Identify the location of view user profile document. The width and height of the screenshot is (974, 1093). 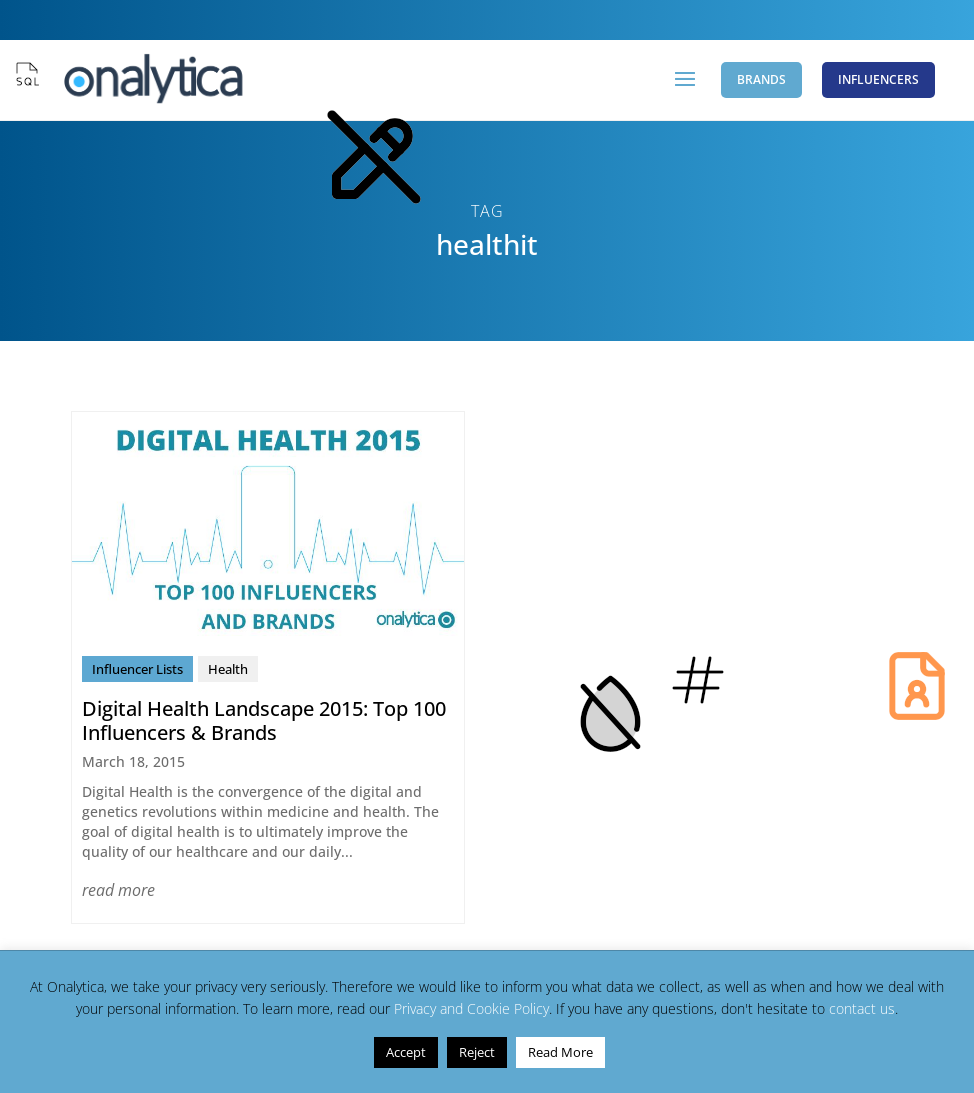
(917, 686).